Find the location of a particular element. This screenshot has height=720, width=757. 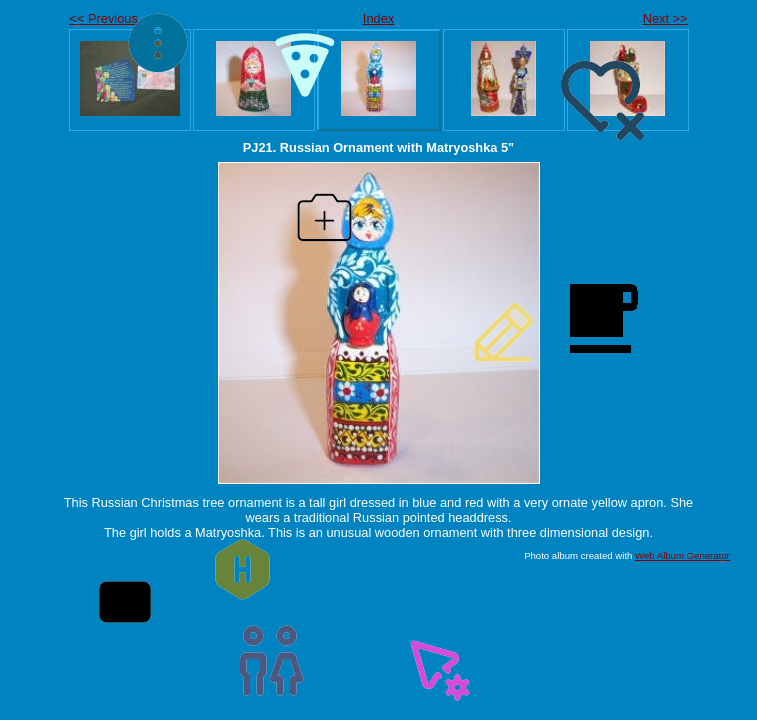

a placeholder or container element is located at coordinates (125, 602).